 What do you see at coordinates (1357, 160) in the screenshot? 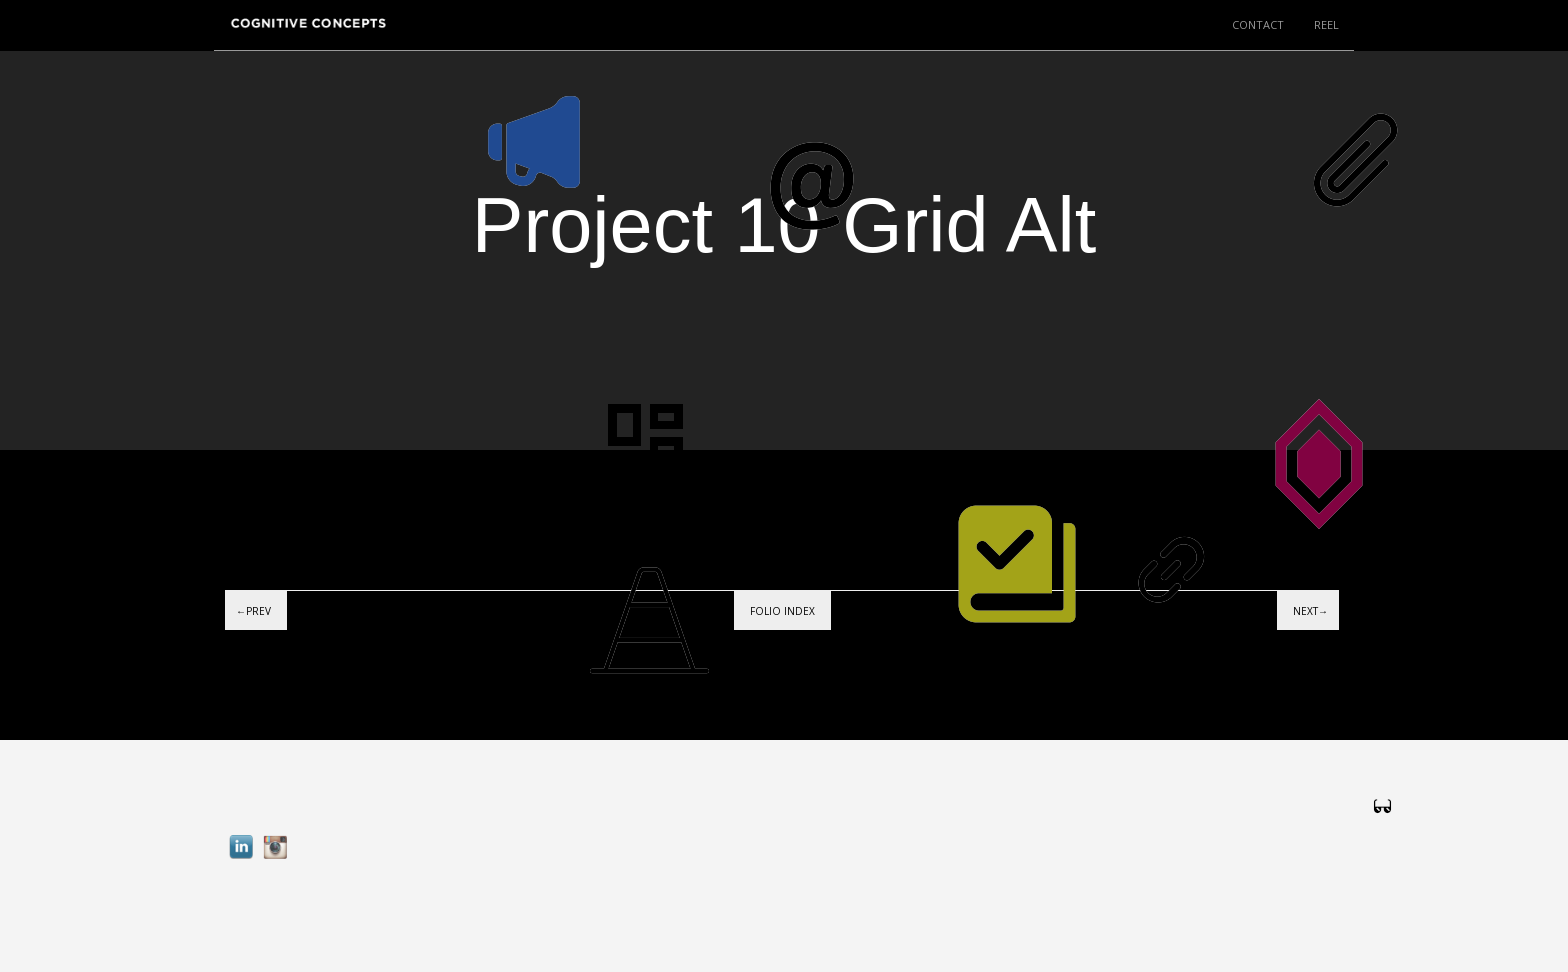
I see `attach a file to your message` at bounding box center [1357, 160].